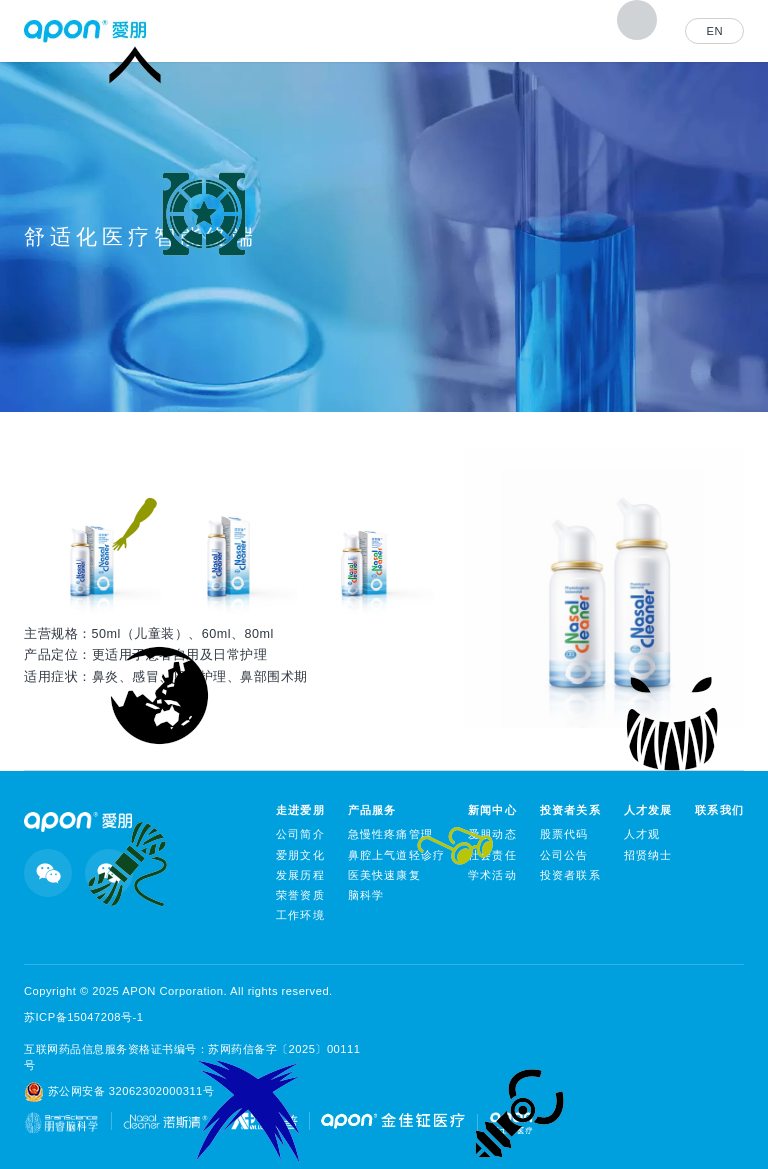  I want to click on select arm or upper limb in character customization, so click(134, 524).